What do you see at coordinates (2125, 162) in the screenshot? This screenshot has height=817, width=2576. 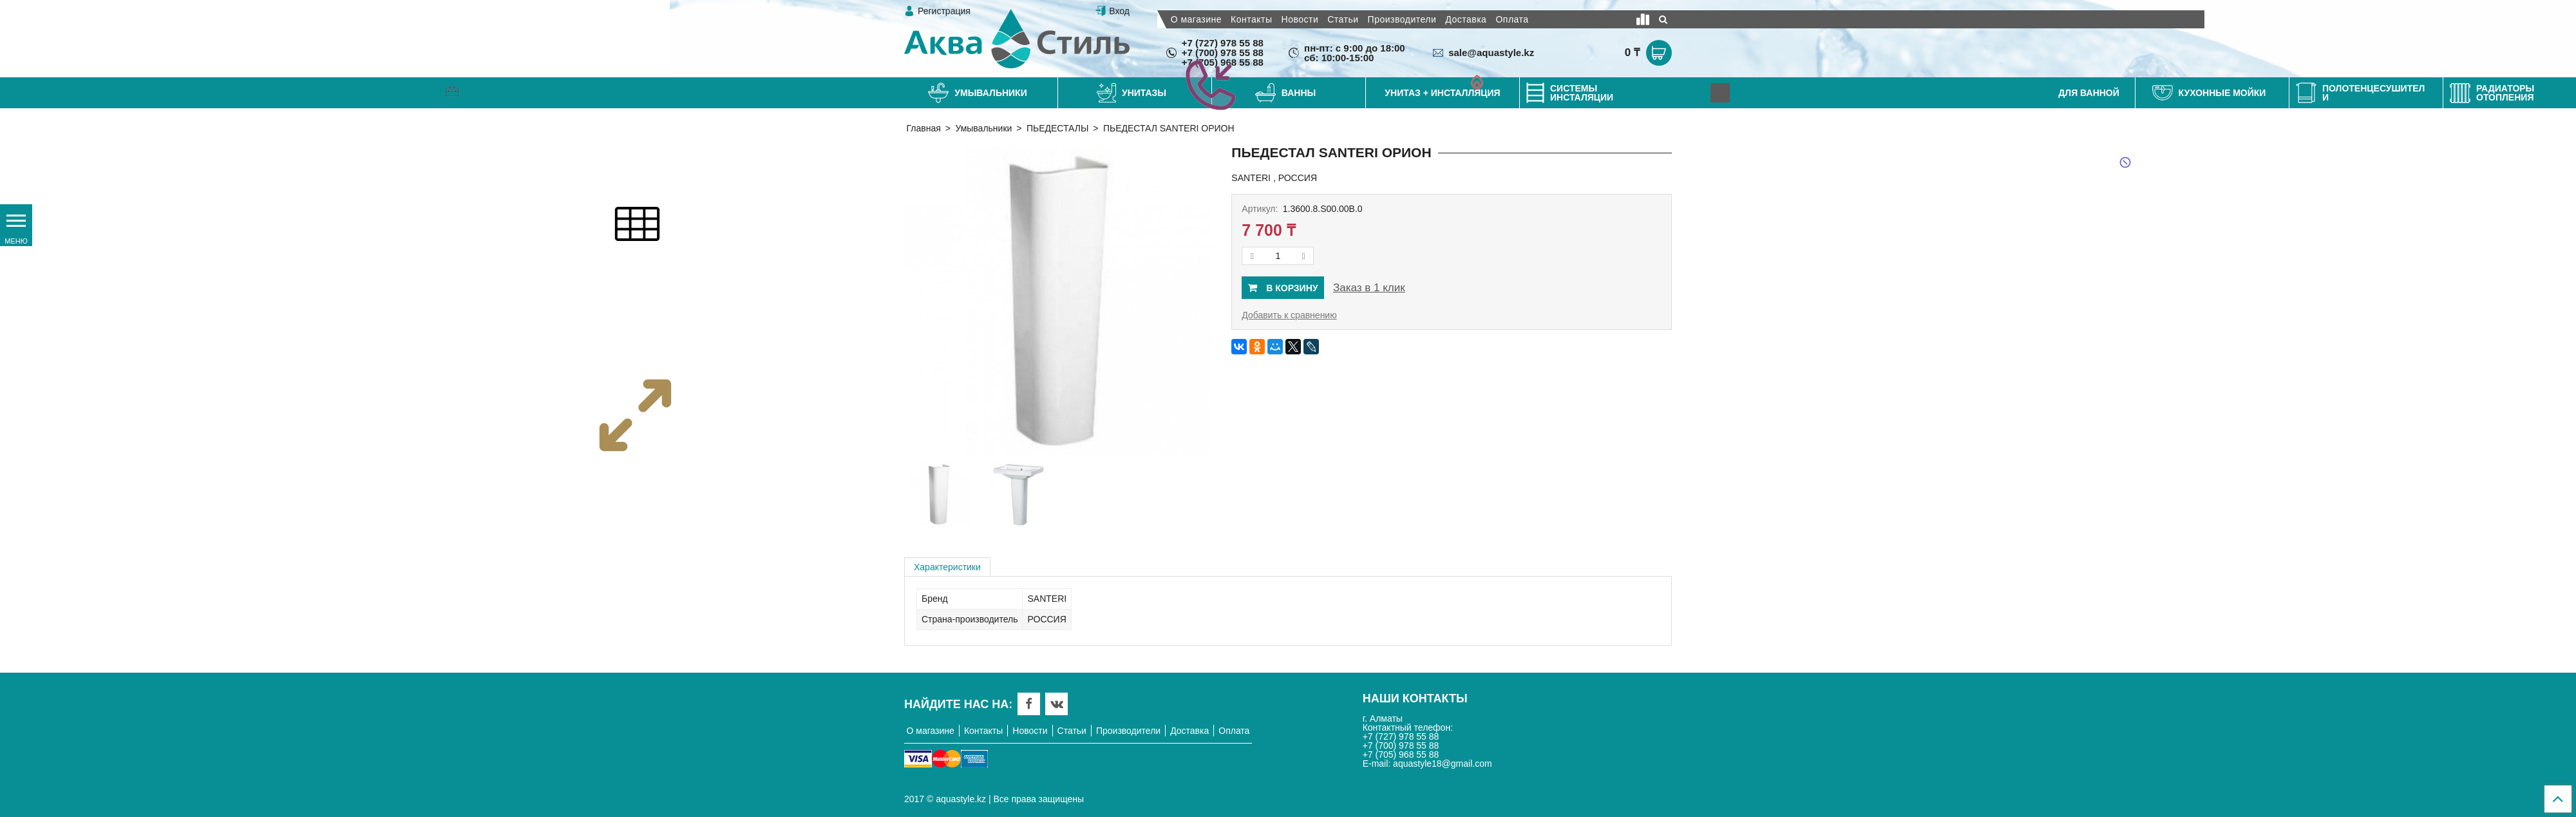 I see `indicates a prohibited or restricted action` at bounding box center [2125, 162].